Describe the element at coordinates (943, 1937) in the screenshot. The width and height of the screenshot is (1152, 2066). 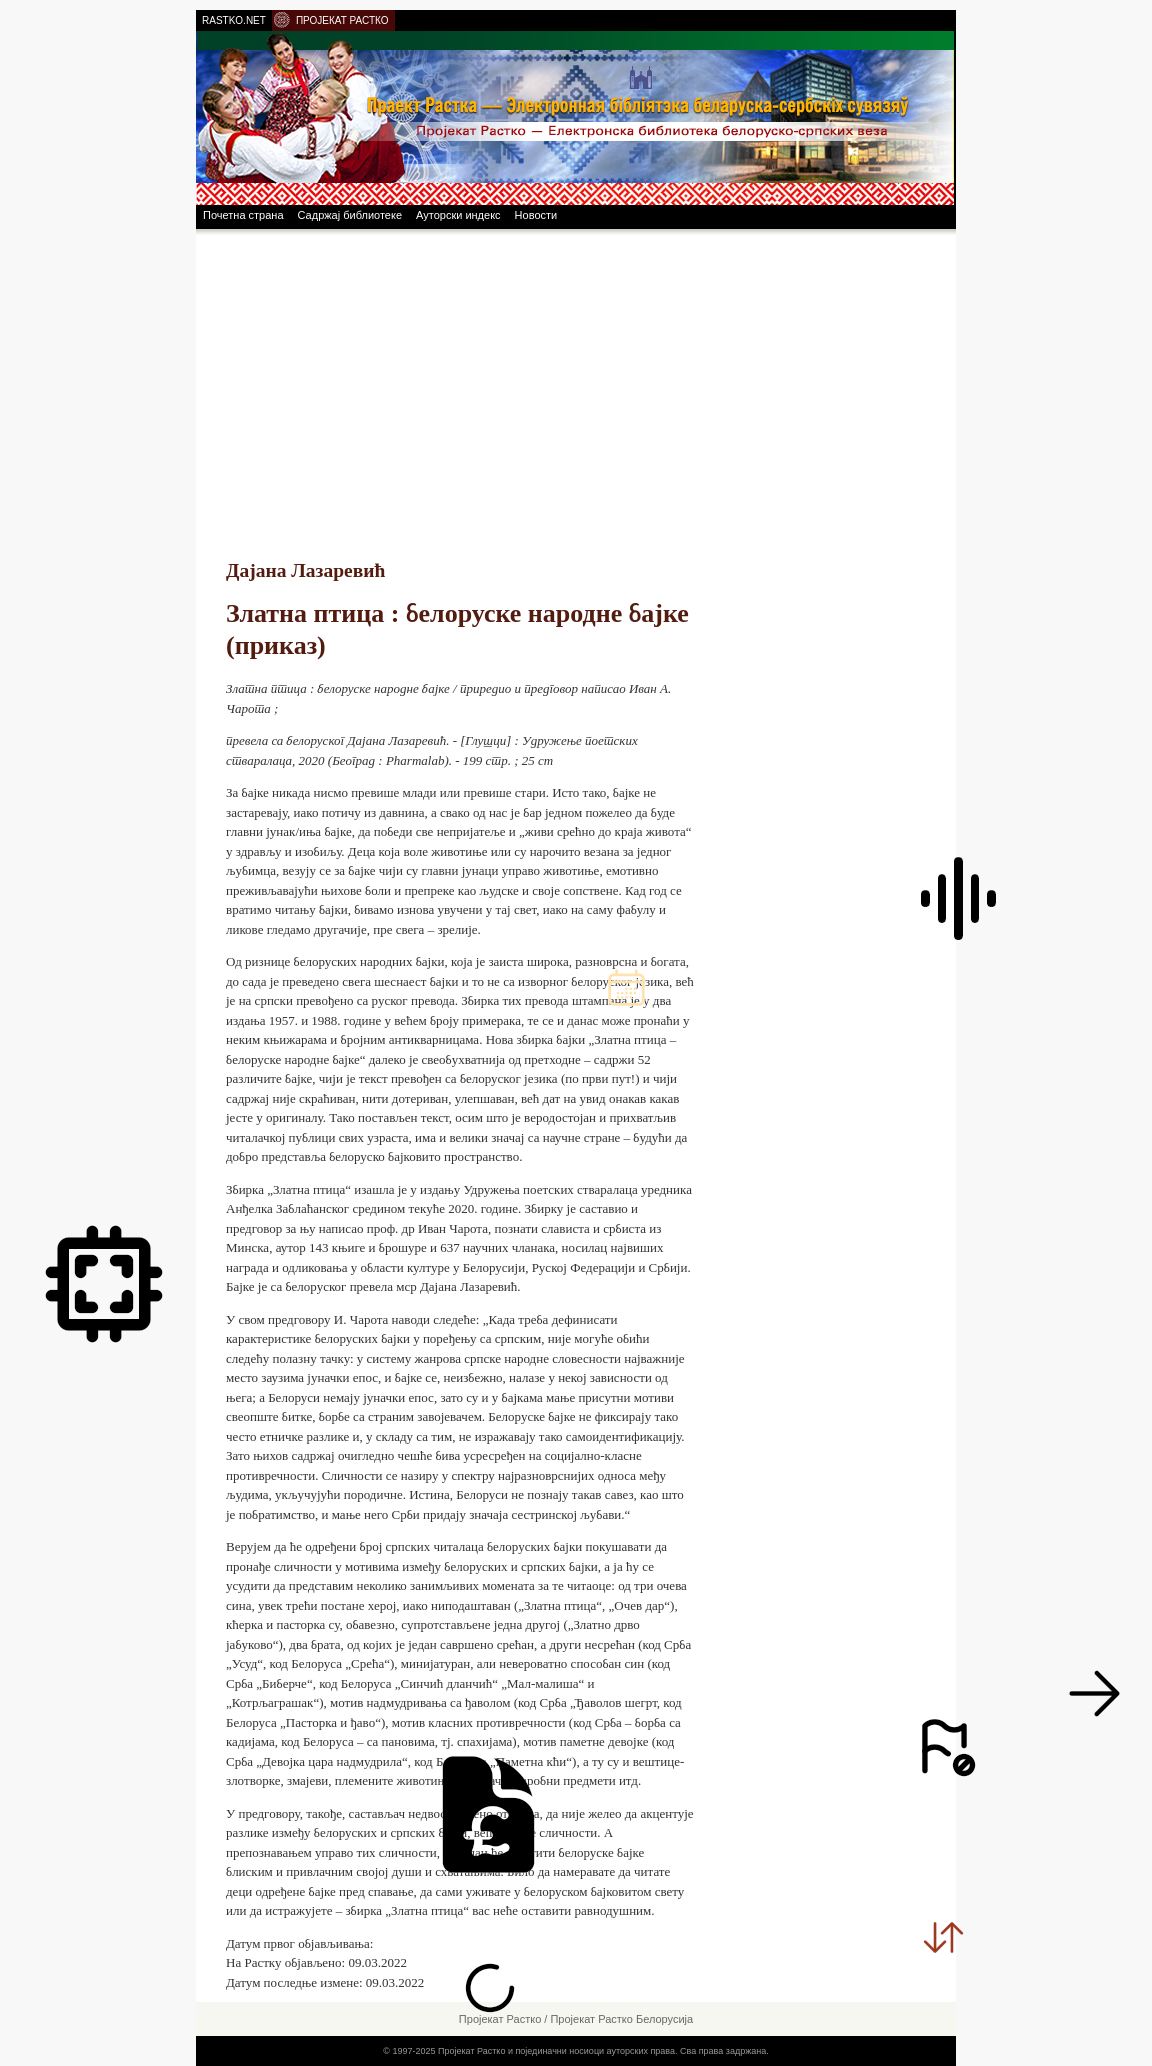
I see `swap or reorder items vertically` at that location.